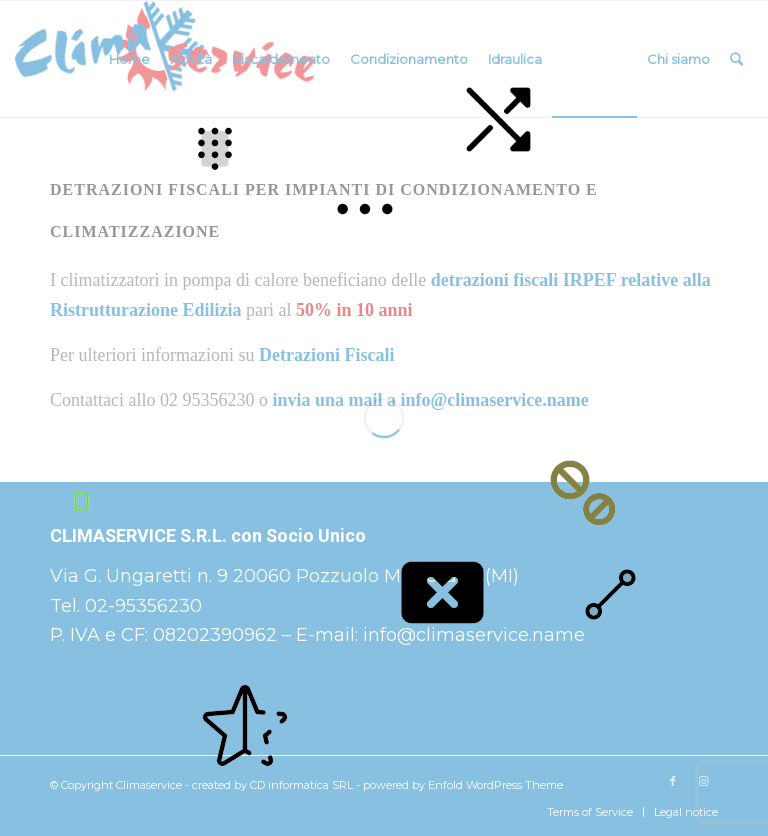 This screenshot has height=836, width=768. I want to click on close or dismiss a modal window, so click(442, 592).